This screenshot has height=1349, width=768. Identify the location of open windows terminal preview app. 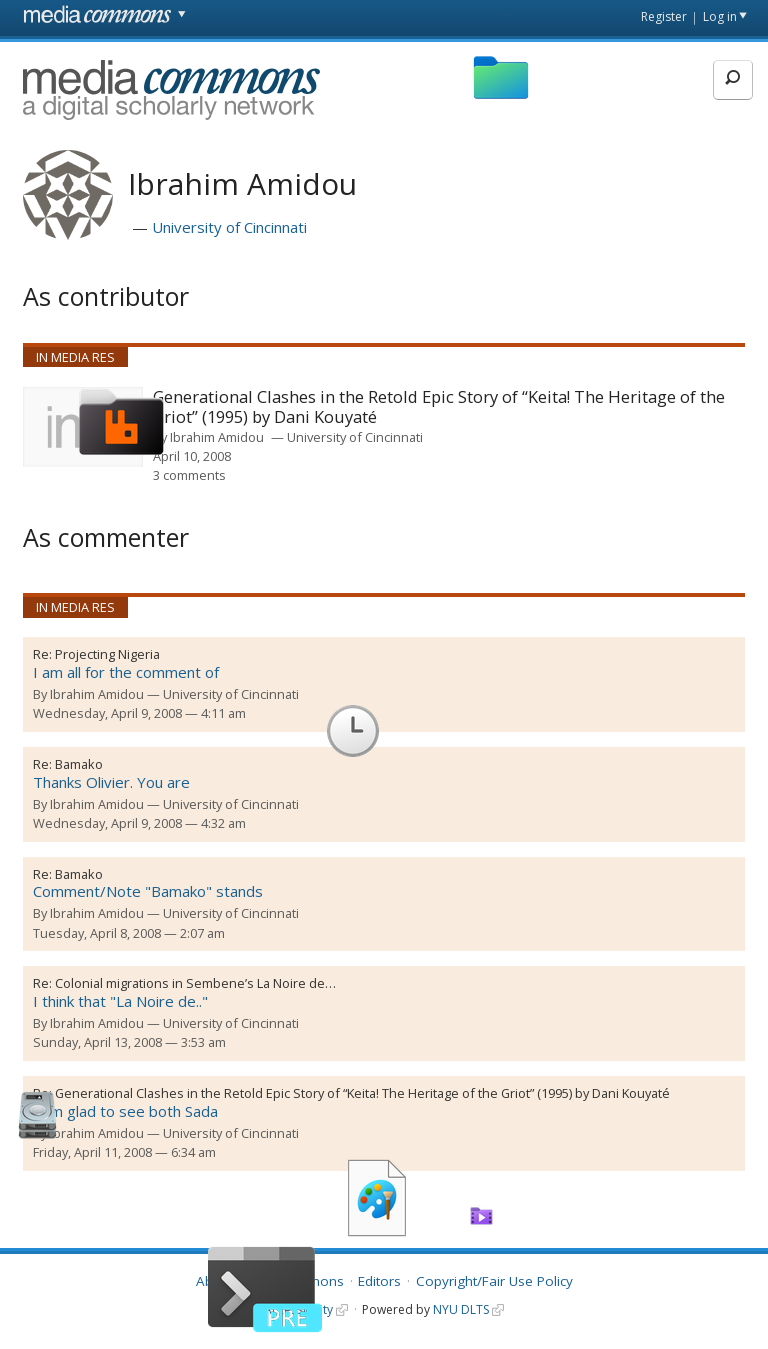
(265, 1287).